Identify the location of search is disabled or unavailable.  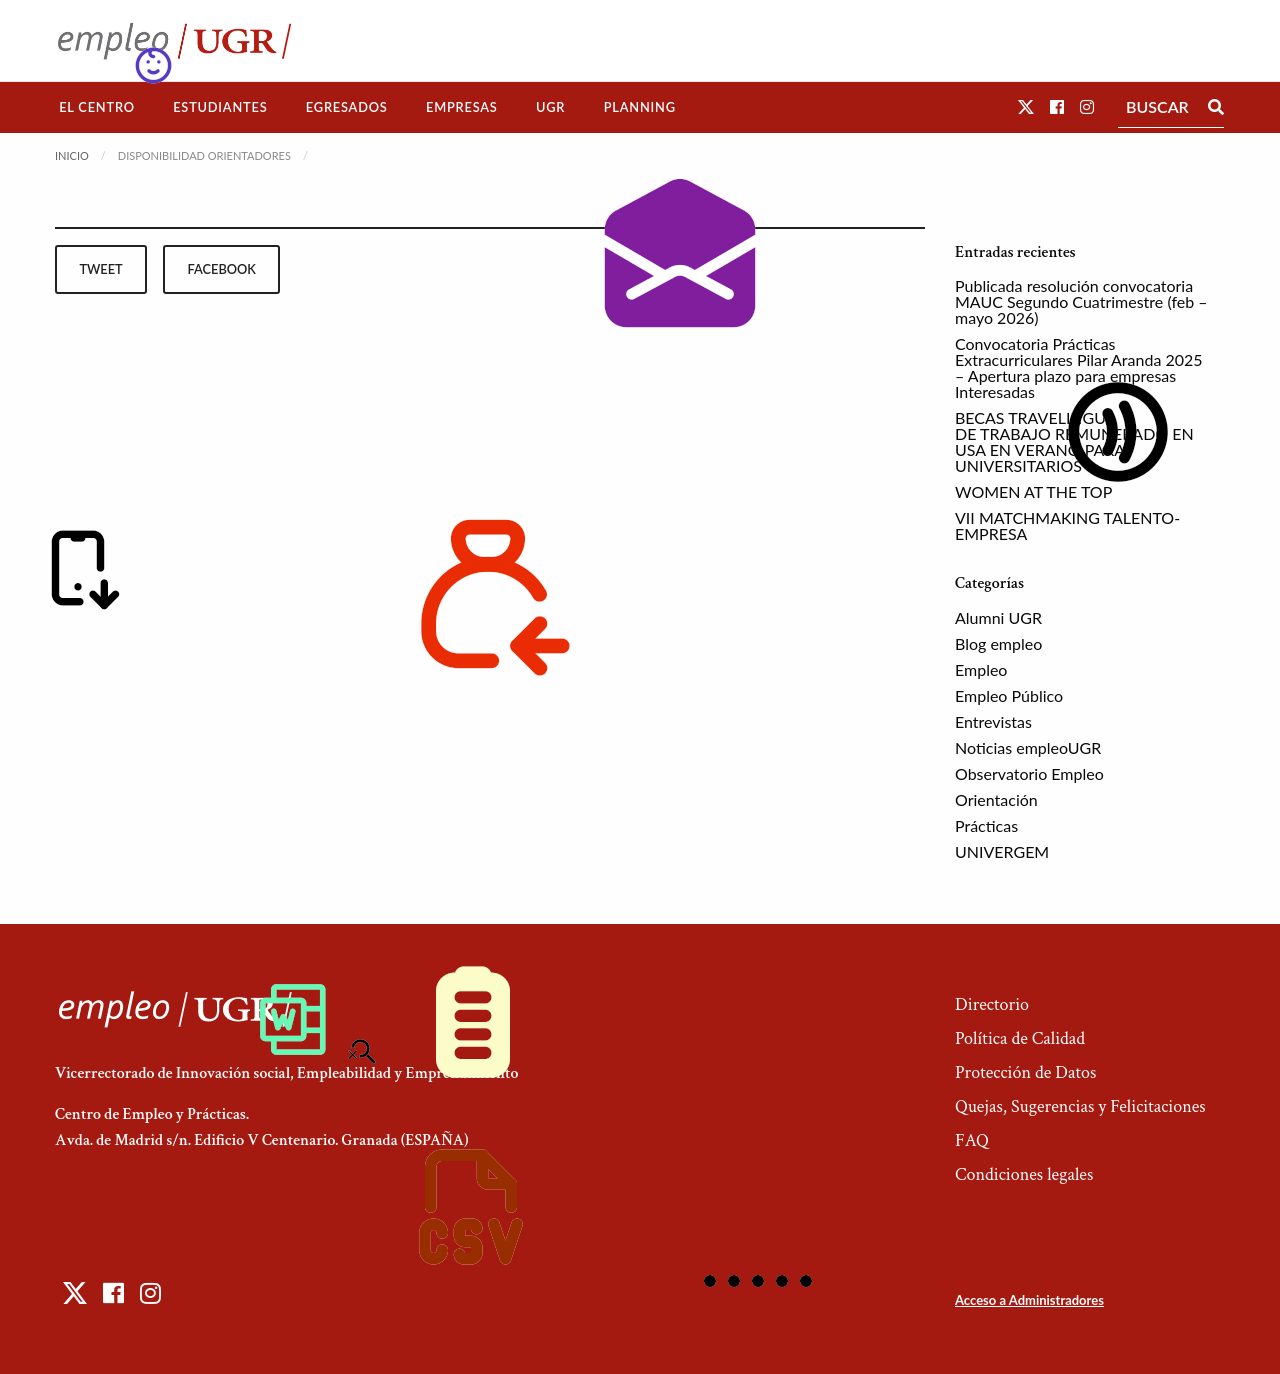
(364, 1052).